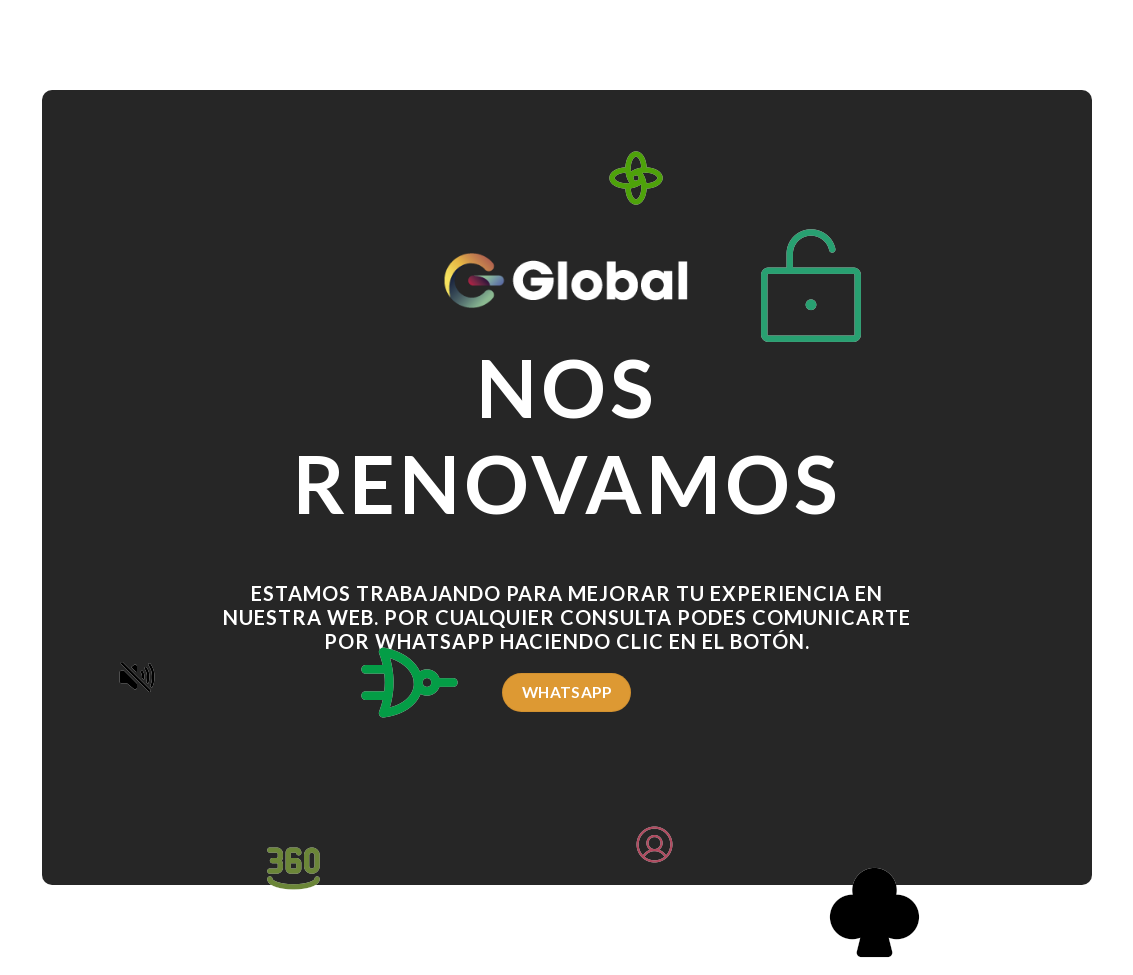 Image resolution: width=1133 pixels, height=975 pixels. Describe the element at coordinates (137, 677) in the screenshot. I see `mute or unmute audio` at that location.